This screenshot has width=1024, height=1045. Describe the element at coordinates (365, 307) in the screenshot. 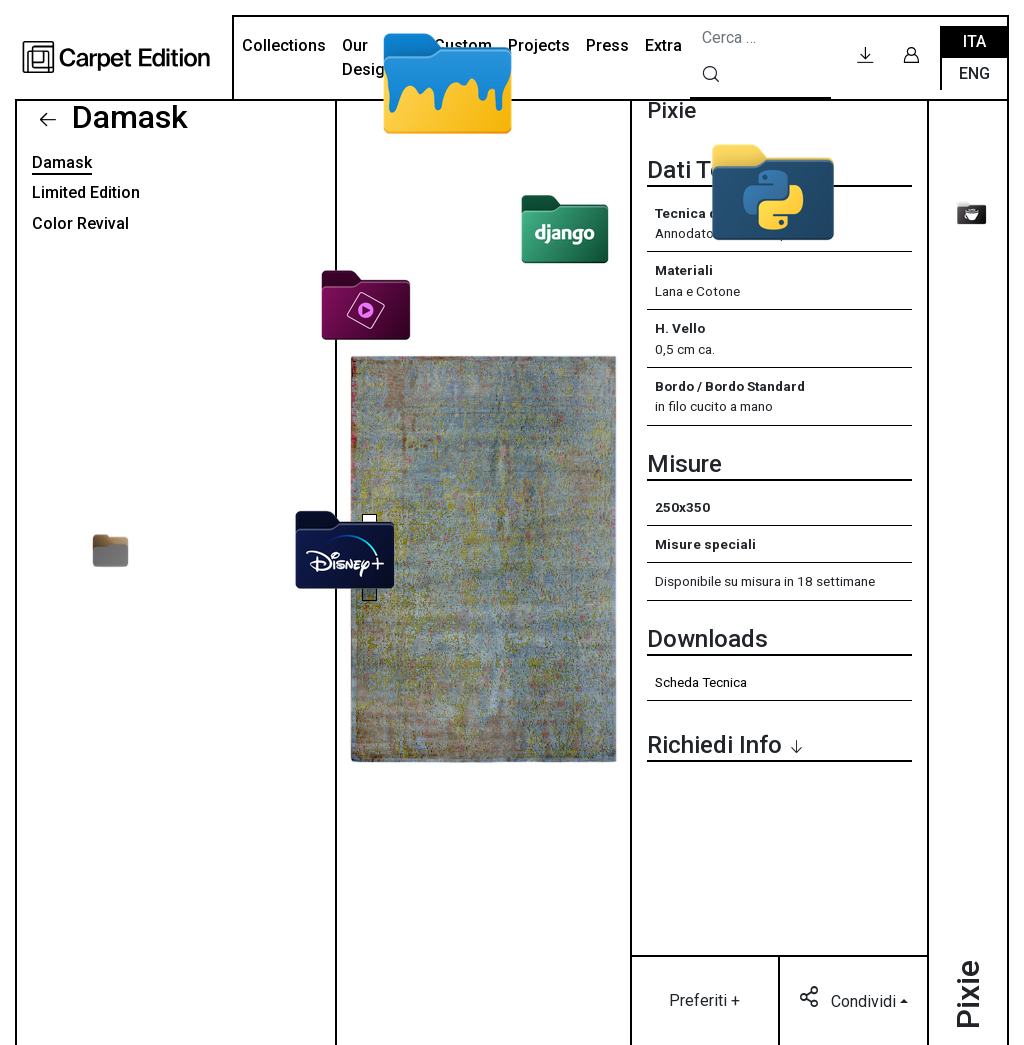

I see `open adobe premiere elements project folder` at that location.